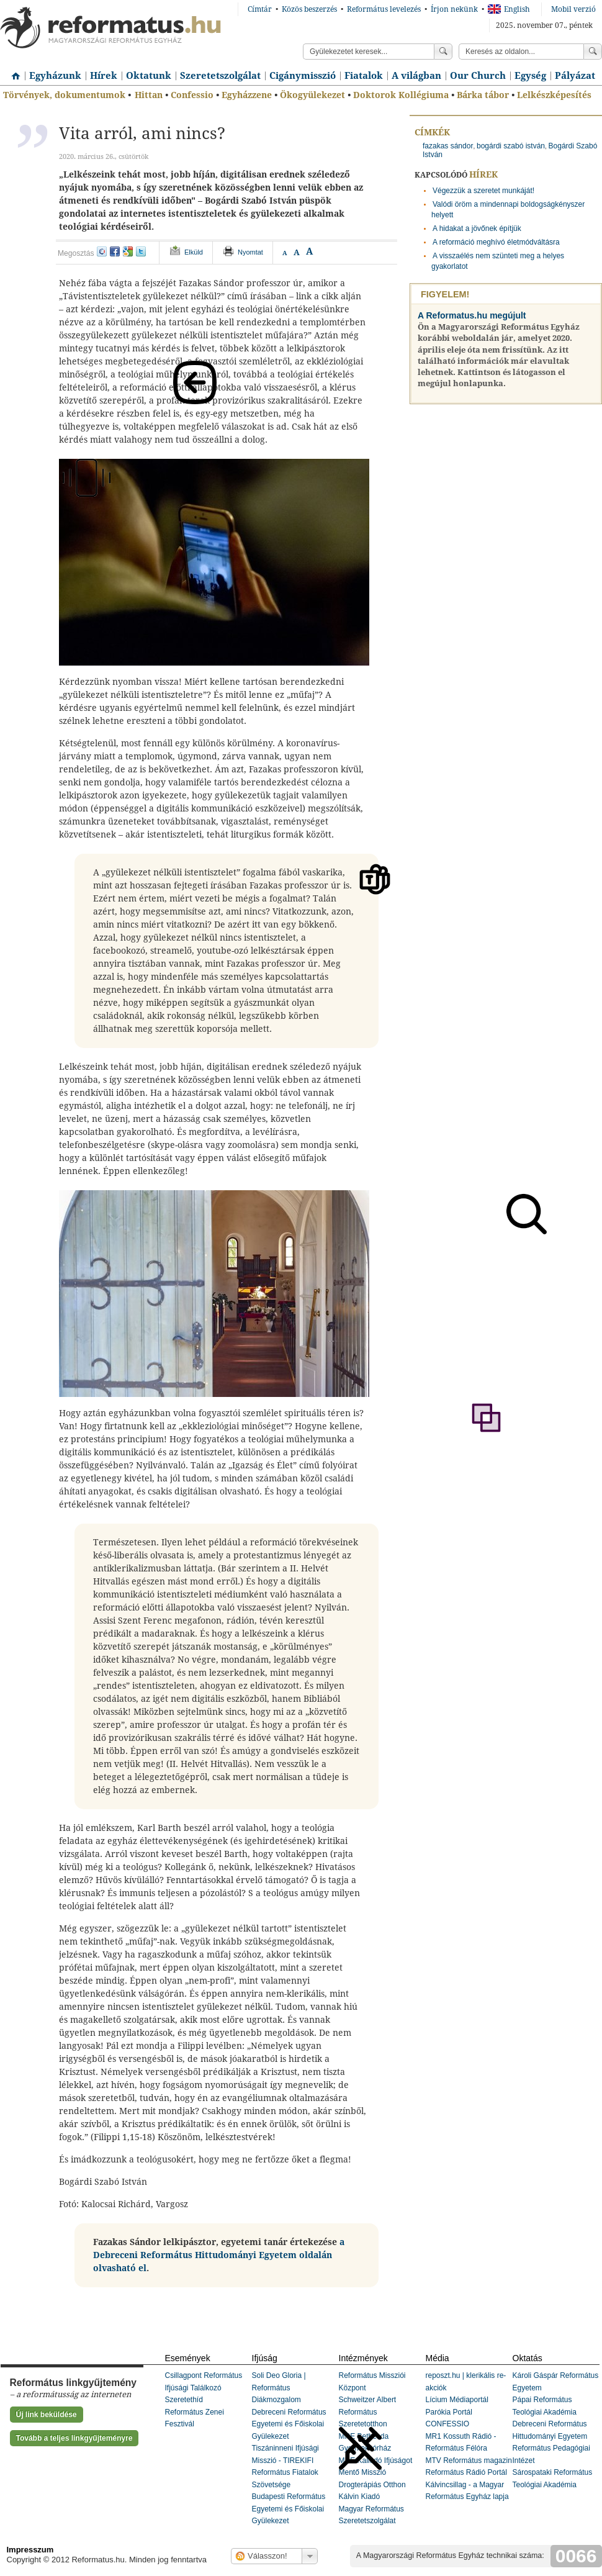  I want to click on toggle vibration mode on your device, so click(86, 477).